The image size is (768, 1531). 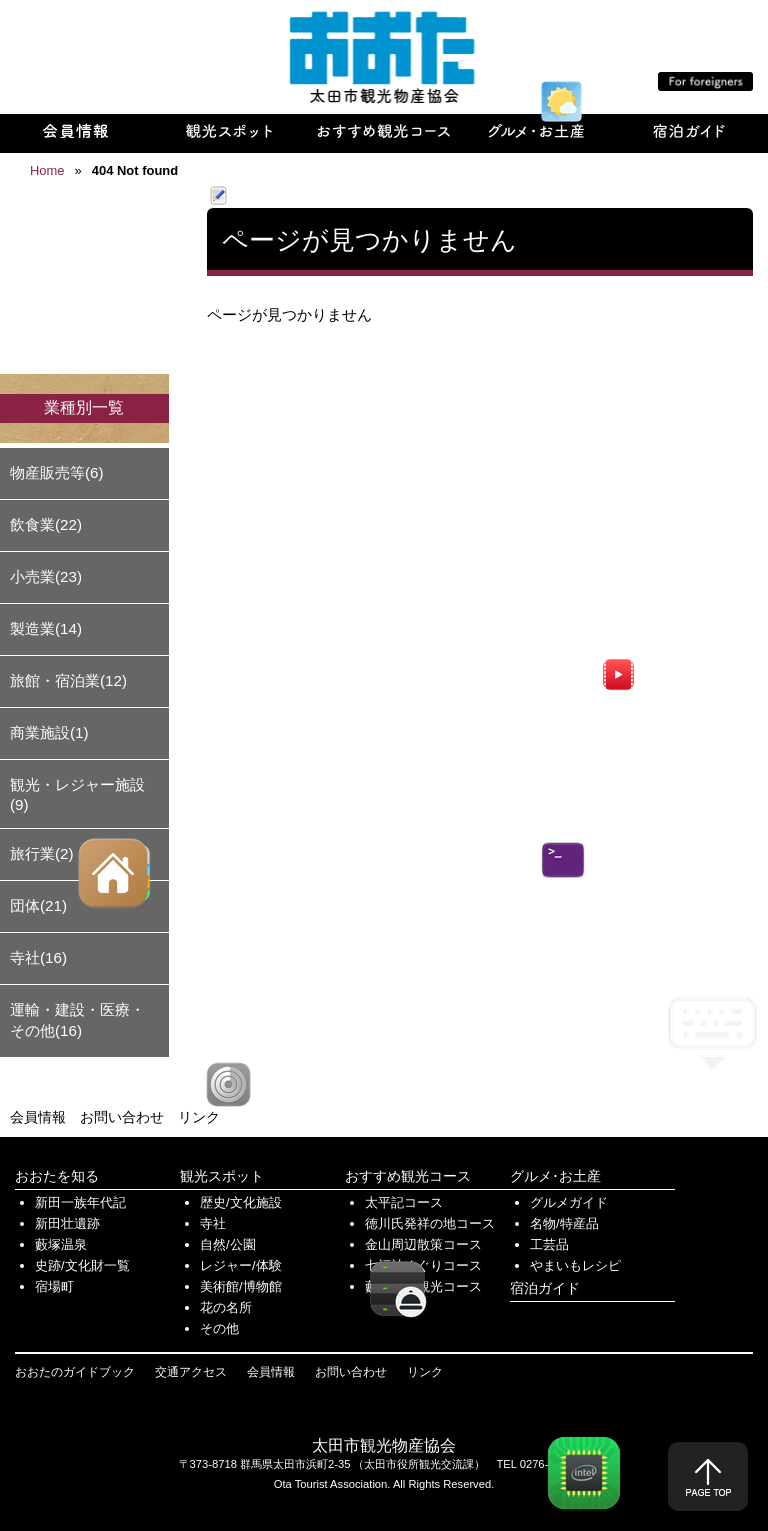 I want to click on open gedit text editor, so click(x=218, y=195).